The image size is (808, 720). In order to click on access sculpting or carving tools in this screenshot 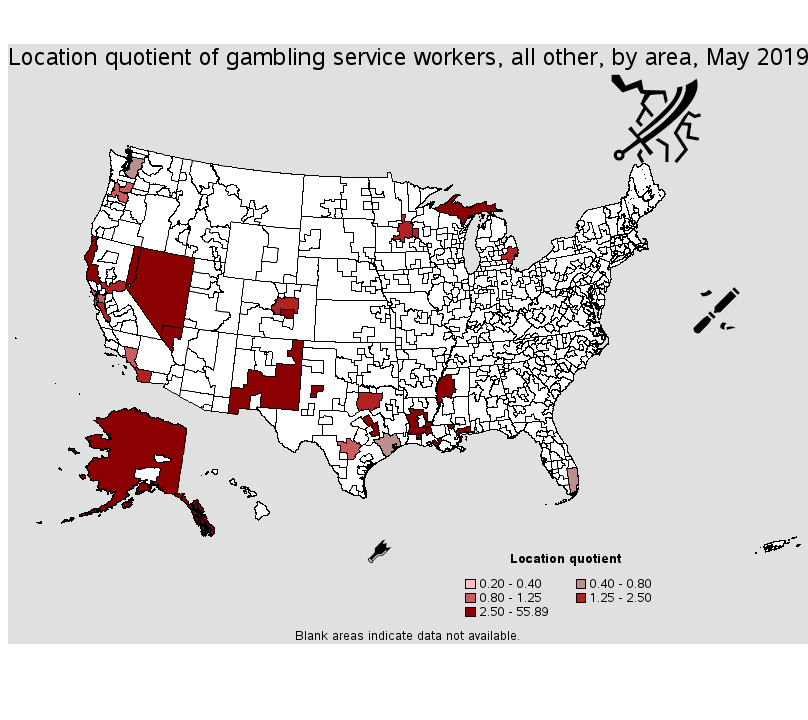, I will do `click(717, 310)`.